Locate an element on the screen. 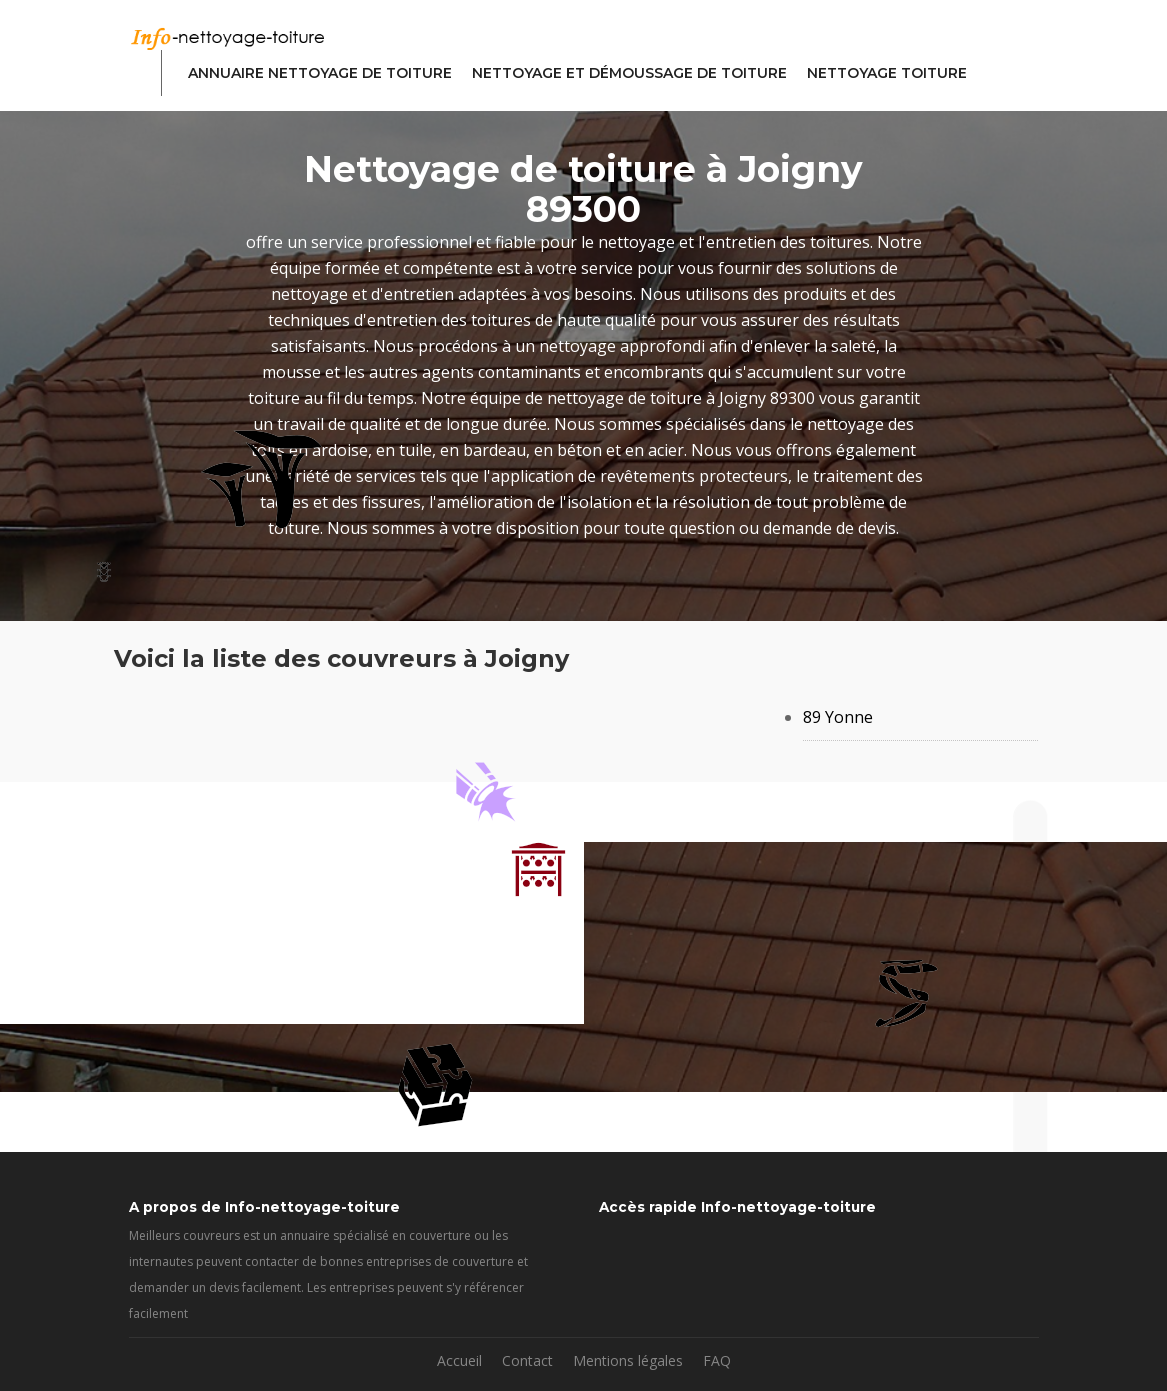  fire cannon or launch projectile is located at coordinates (485, 792).